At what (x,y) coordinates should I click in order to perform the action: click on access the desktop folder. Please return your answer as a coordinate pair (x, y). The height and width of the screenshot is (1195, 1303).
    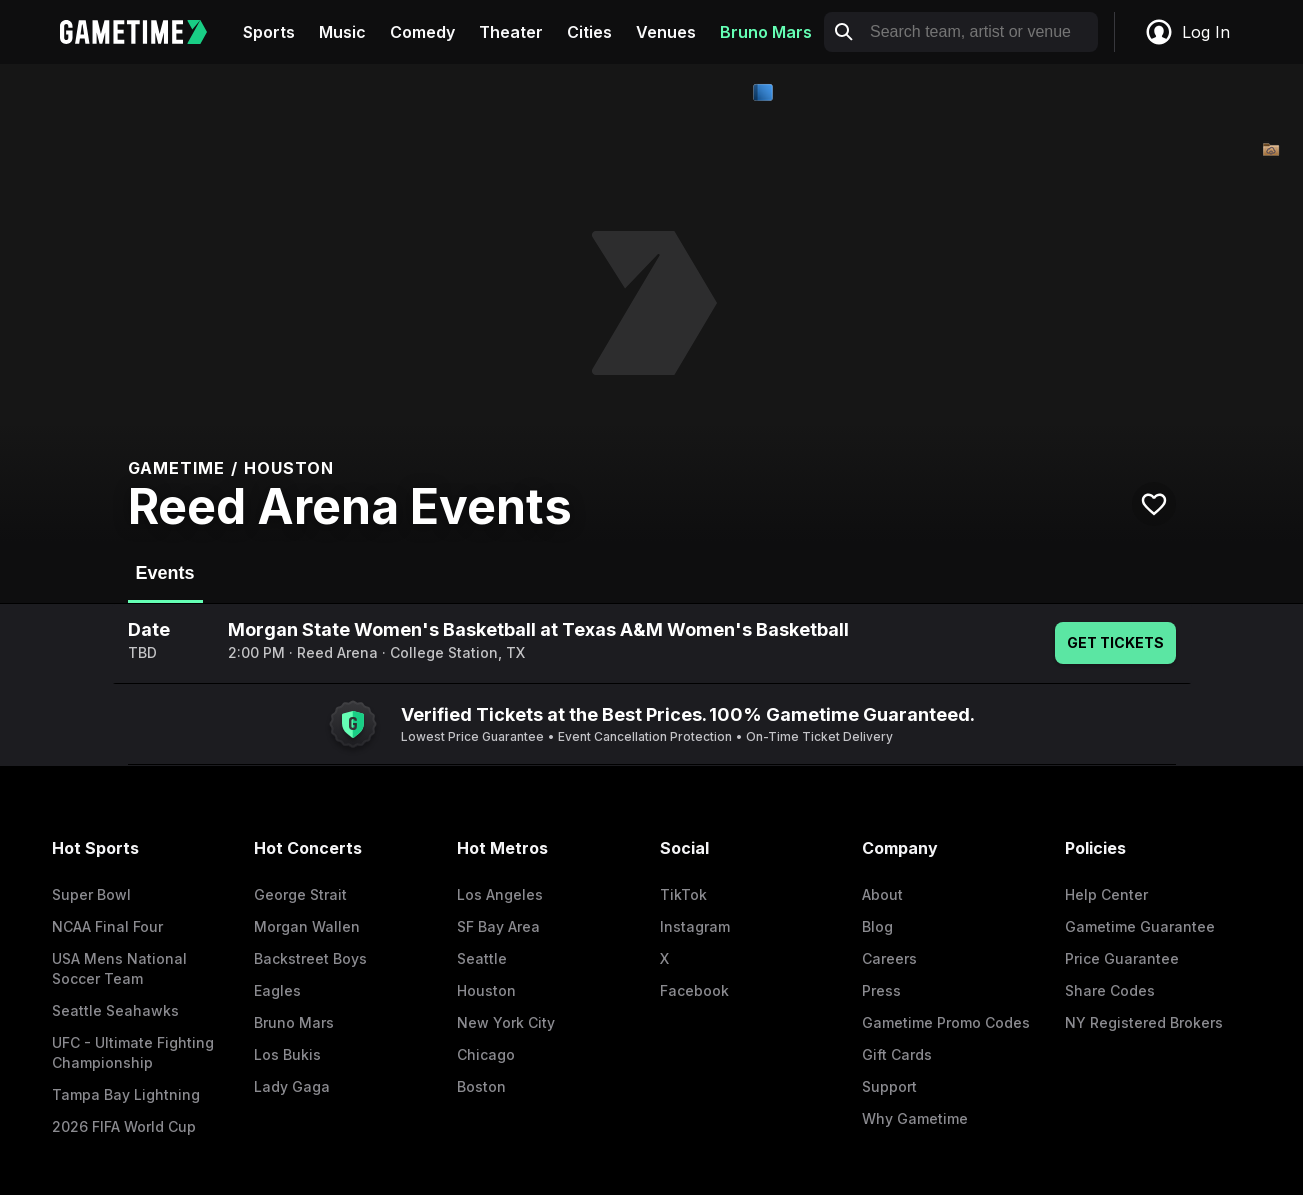
    Looking at the image, I should click on (763, 92).